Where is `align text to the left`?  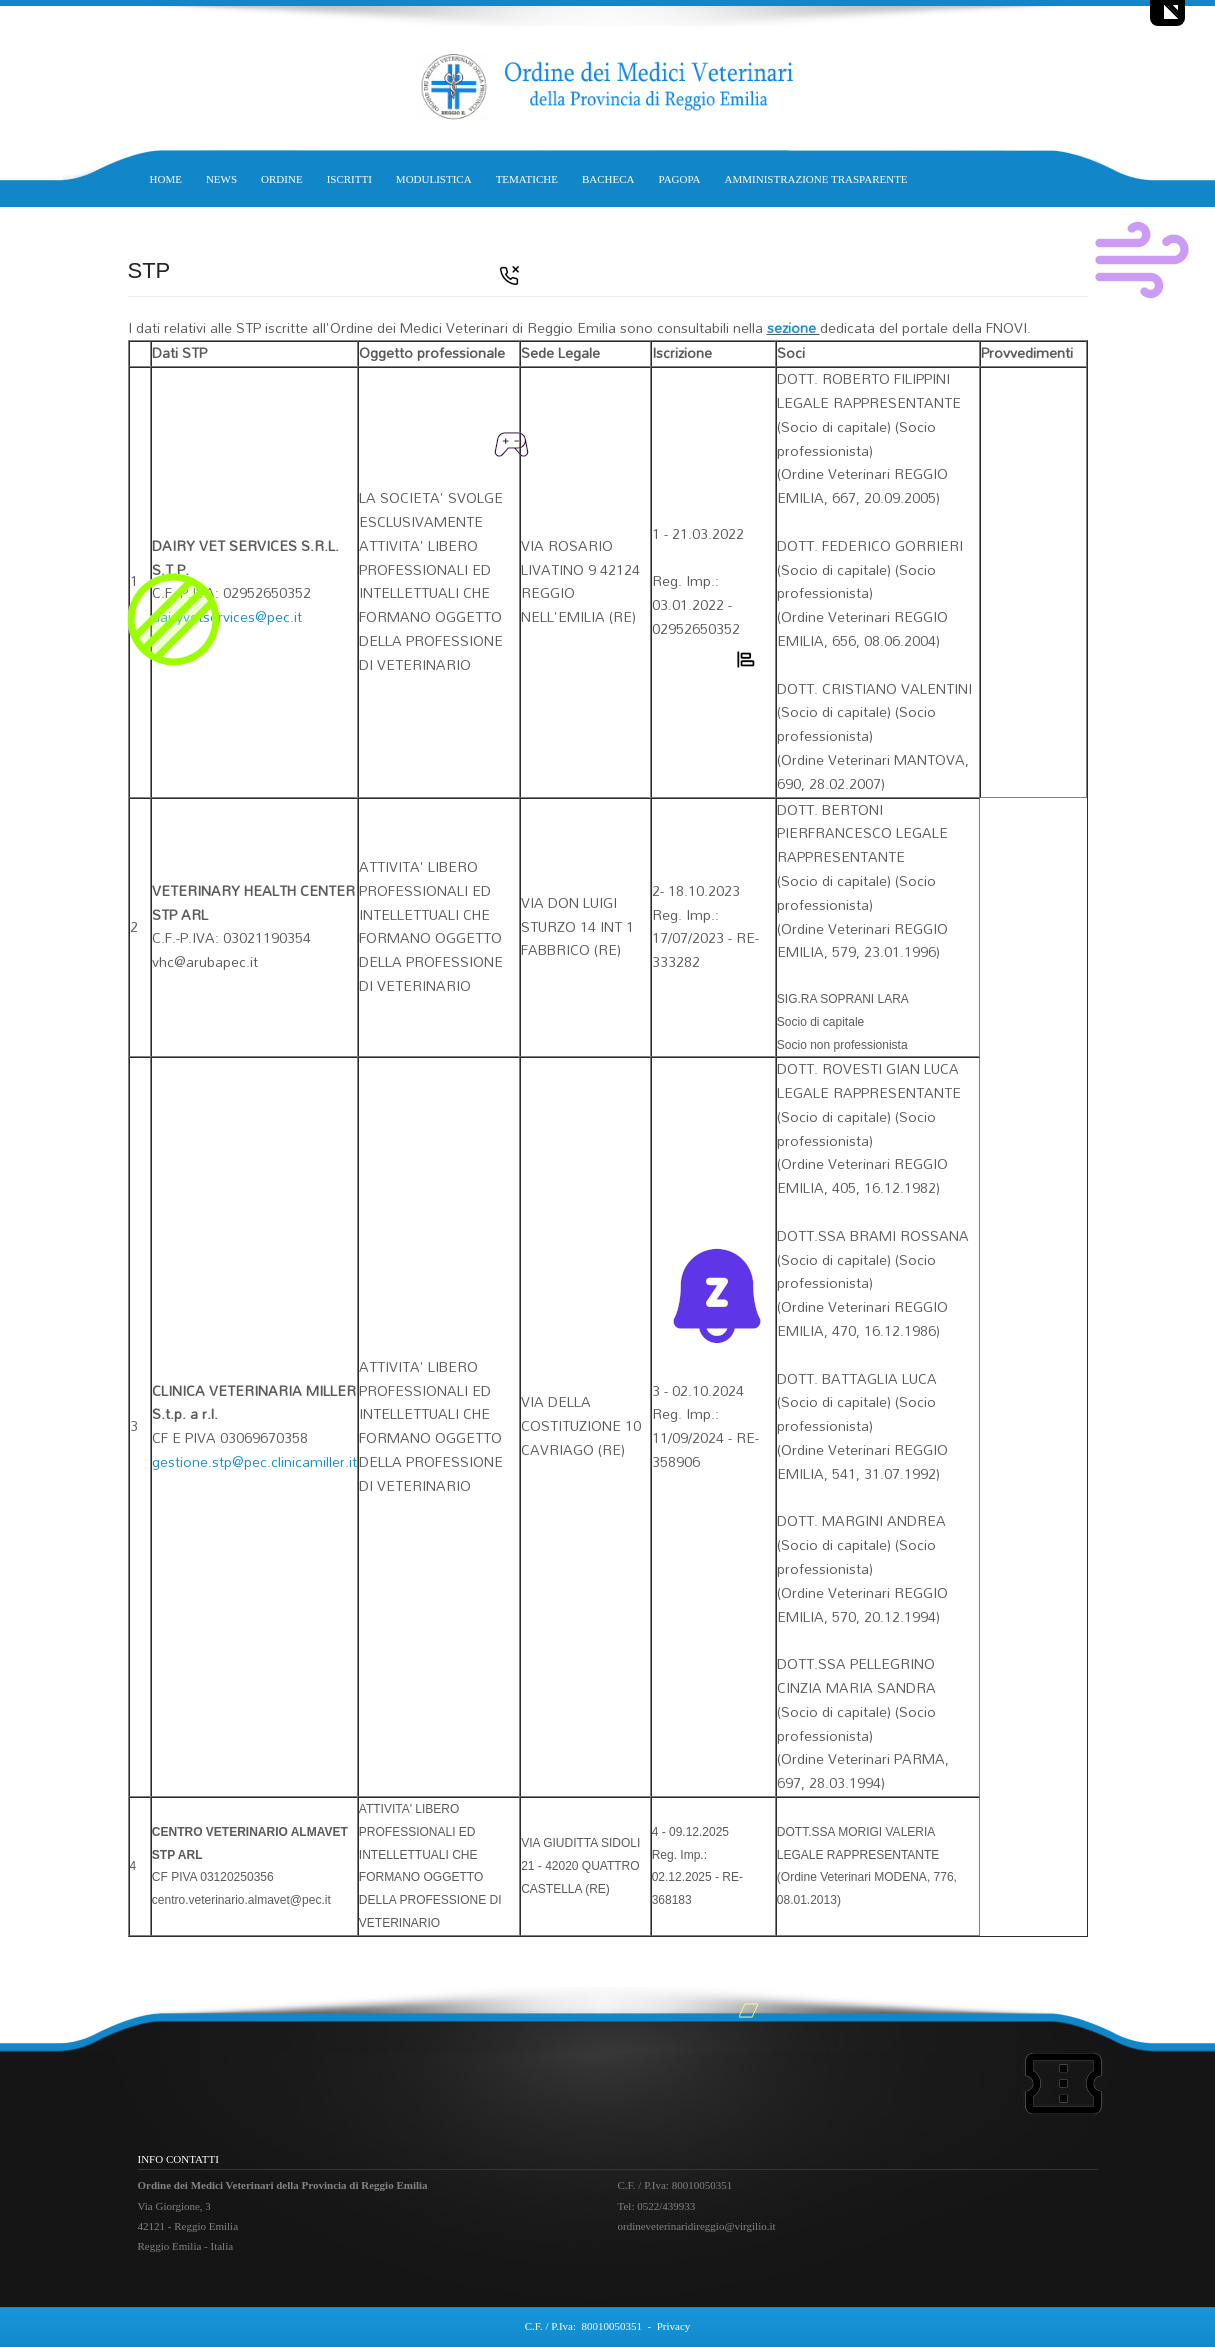 align text to the left is located at coordinates (745, 659).